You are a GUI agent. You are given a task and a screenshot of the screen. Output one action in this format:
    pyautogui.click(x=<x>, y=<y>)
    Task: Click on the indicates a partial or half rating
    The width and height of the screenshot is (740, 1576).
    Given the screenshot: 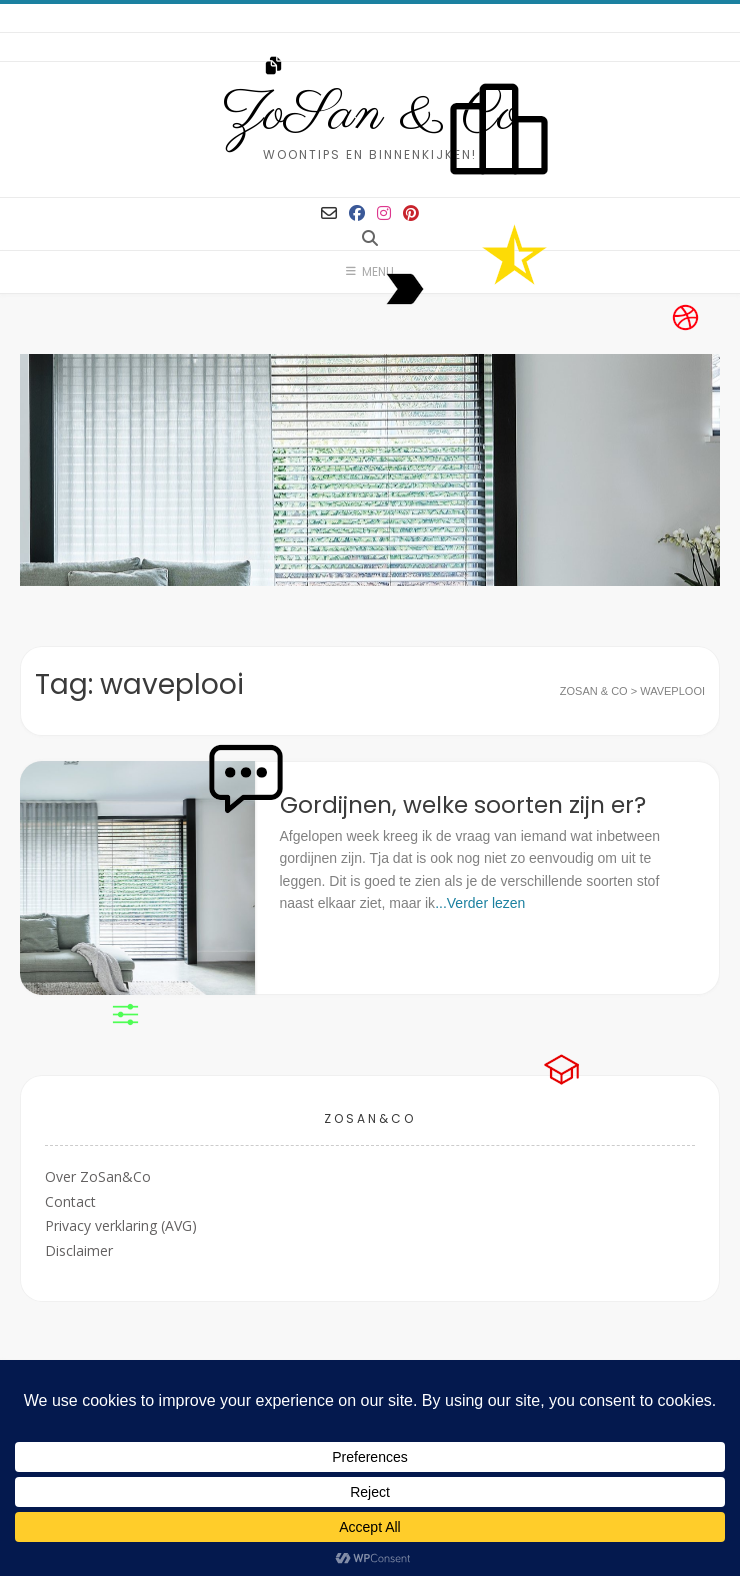 What is the action you would take?
    pyautogui.click(x=514, y=254)
    